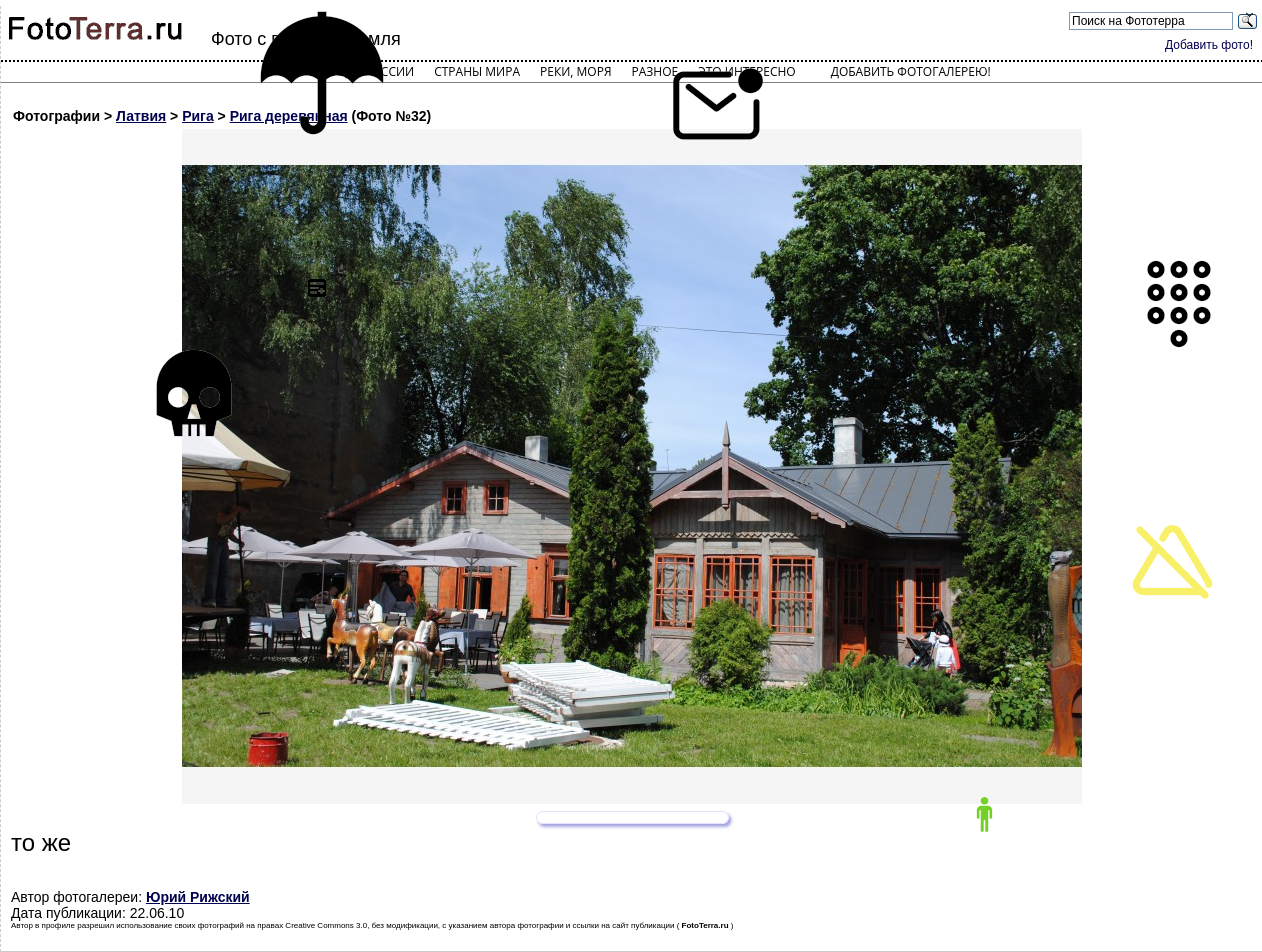 The image size is (1262, 952). I want to click on indicates danger or hazardous content, so click(194, 393).